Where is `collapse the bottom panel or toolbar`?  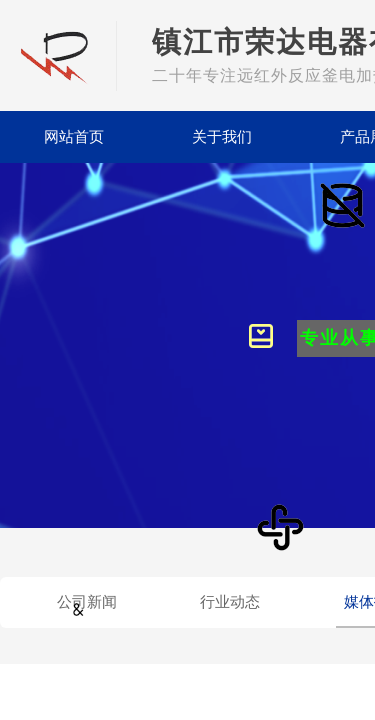
collapse the bottom panel or toolbar is located at coordinates (261, 336).